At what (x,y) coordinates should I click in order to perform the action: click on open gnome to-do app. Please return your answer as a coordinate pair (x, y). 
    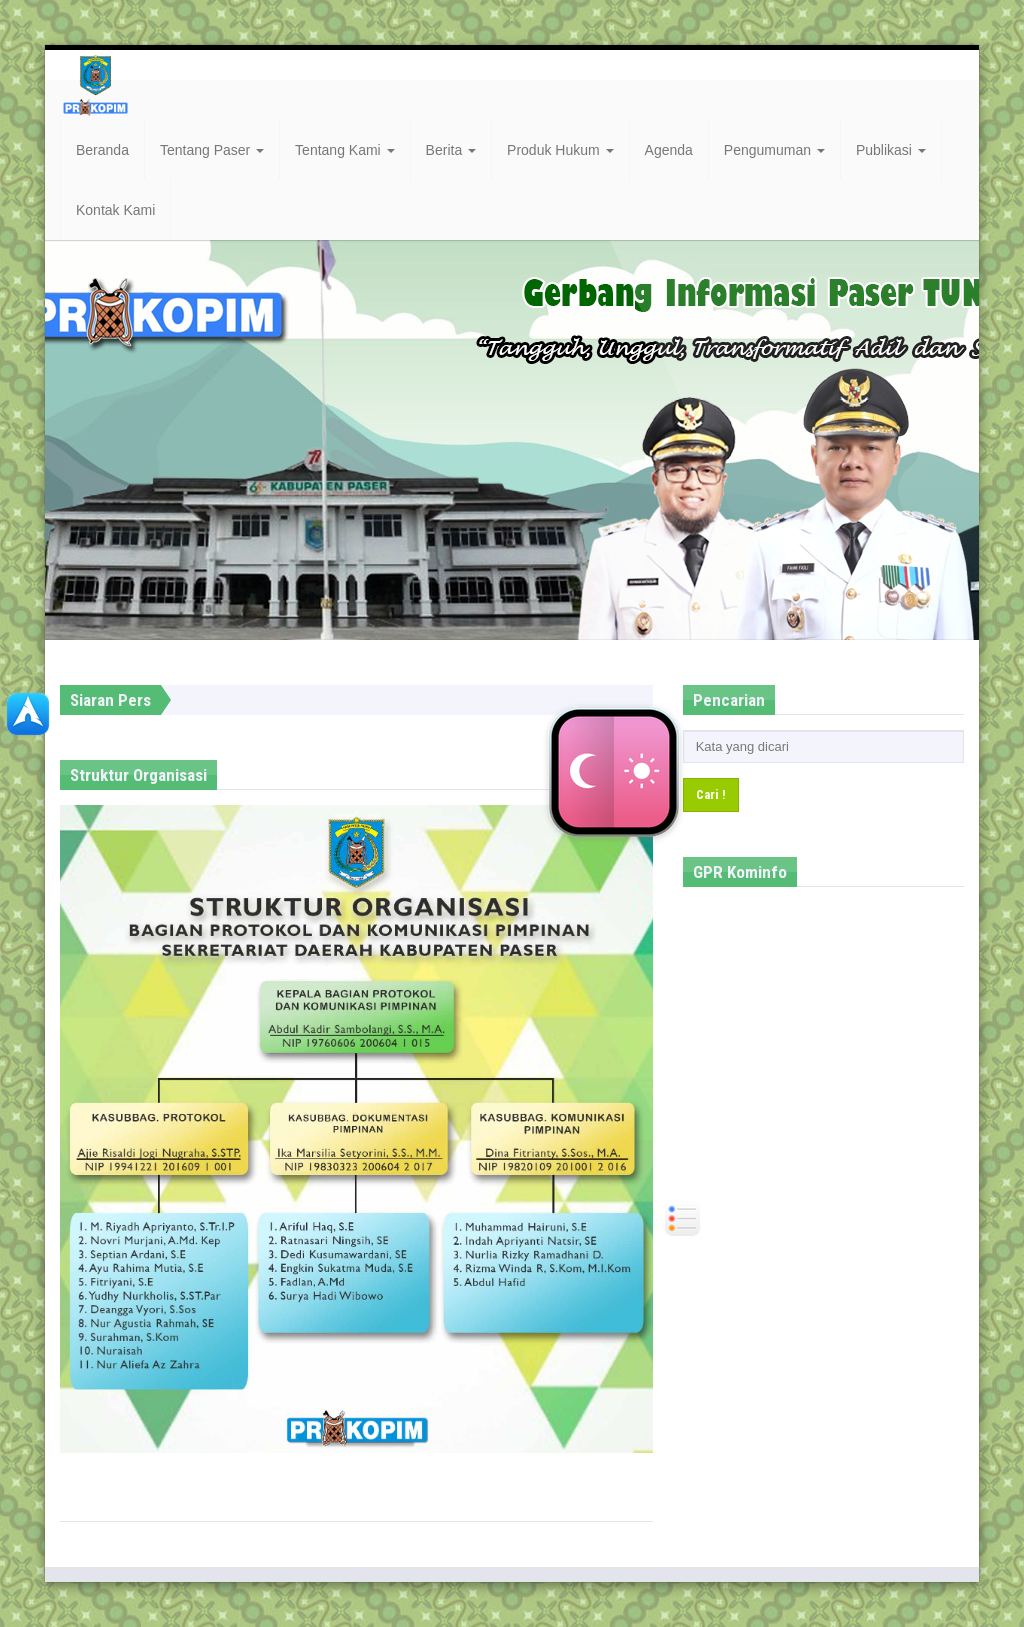
    Looking at the image, I should click on (682, 1218).